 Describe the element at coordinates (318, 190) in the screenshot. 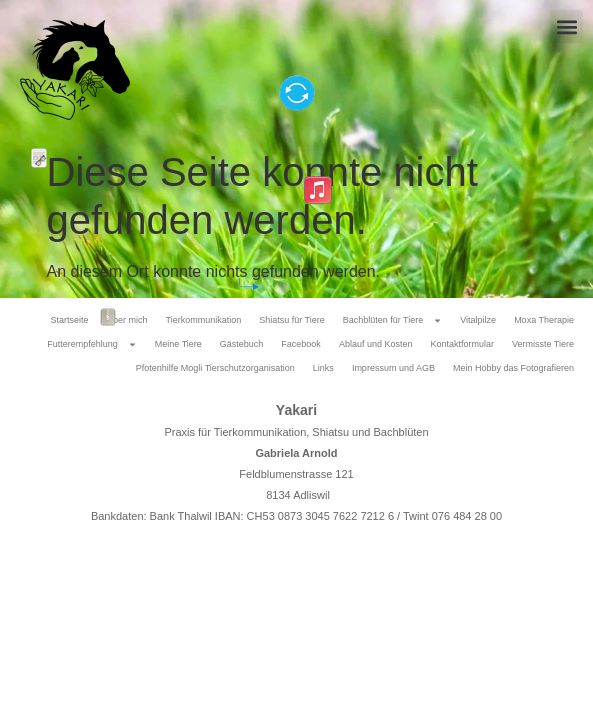

I see `open the music player app` at that location.